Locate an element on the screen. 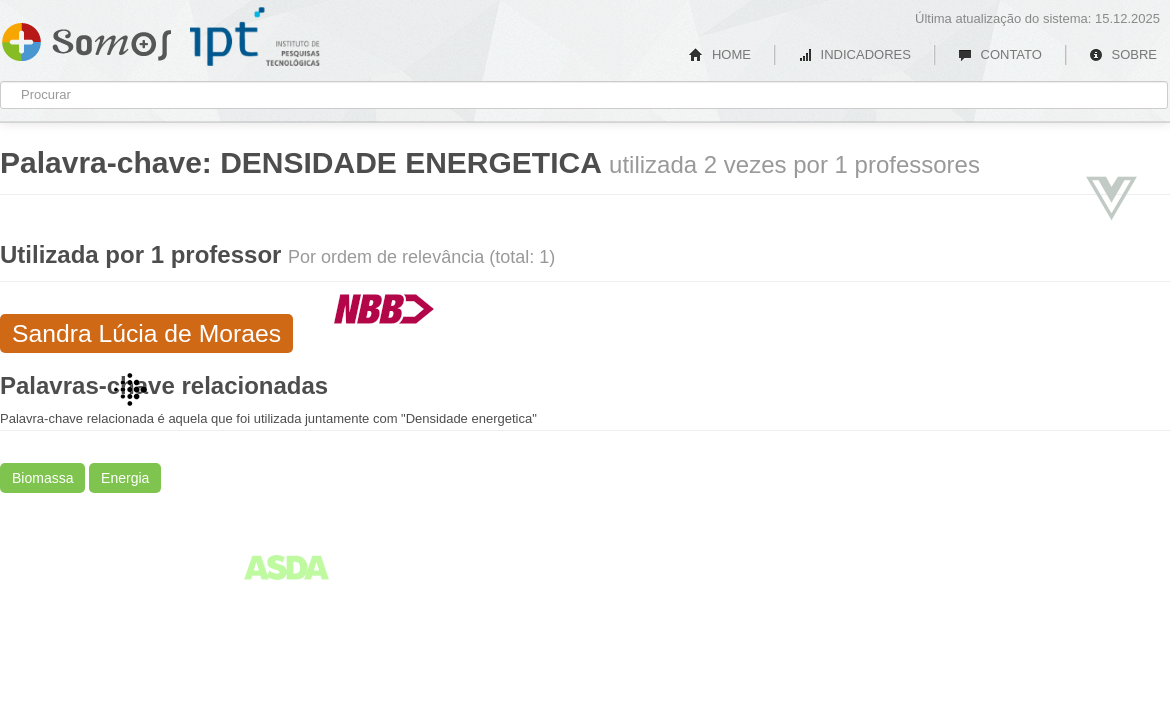  Asda brand logo is located at coordinates (286, 567).